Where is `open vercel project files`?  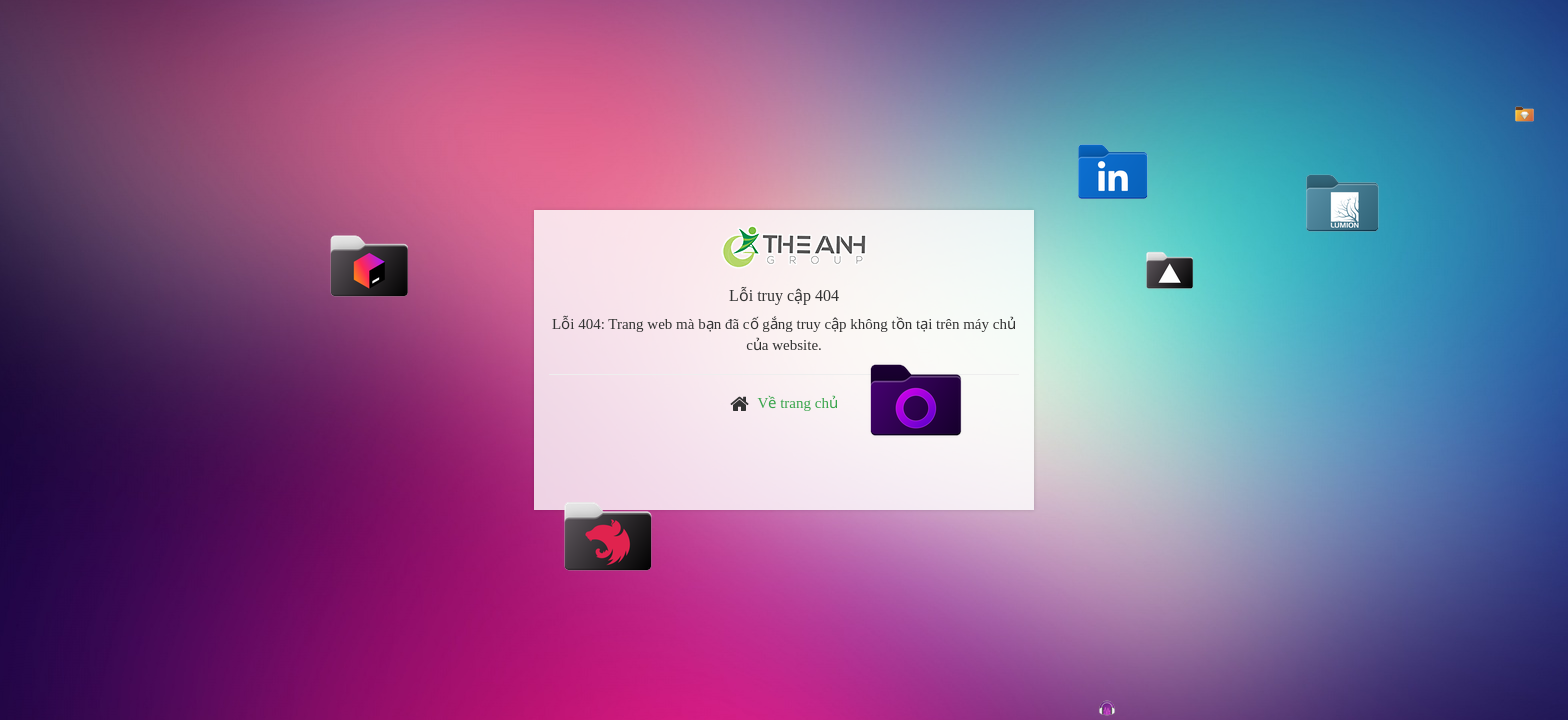 open vercel project files is located at coordinates (1169, 271).